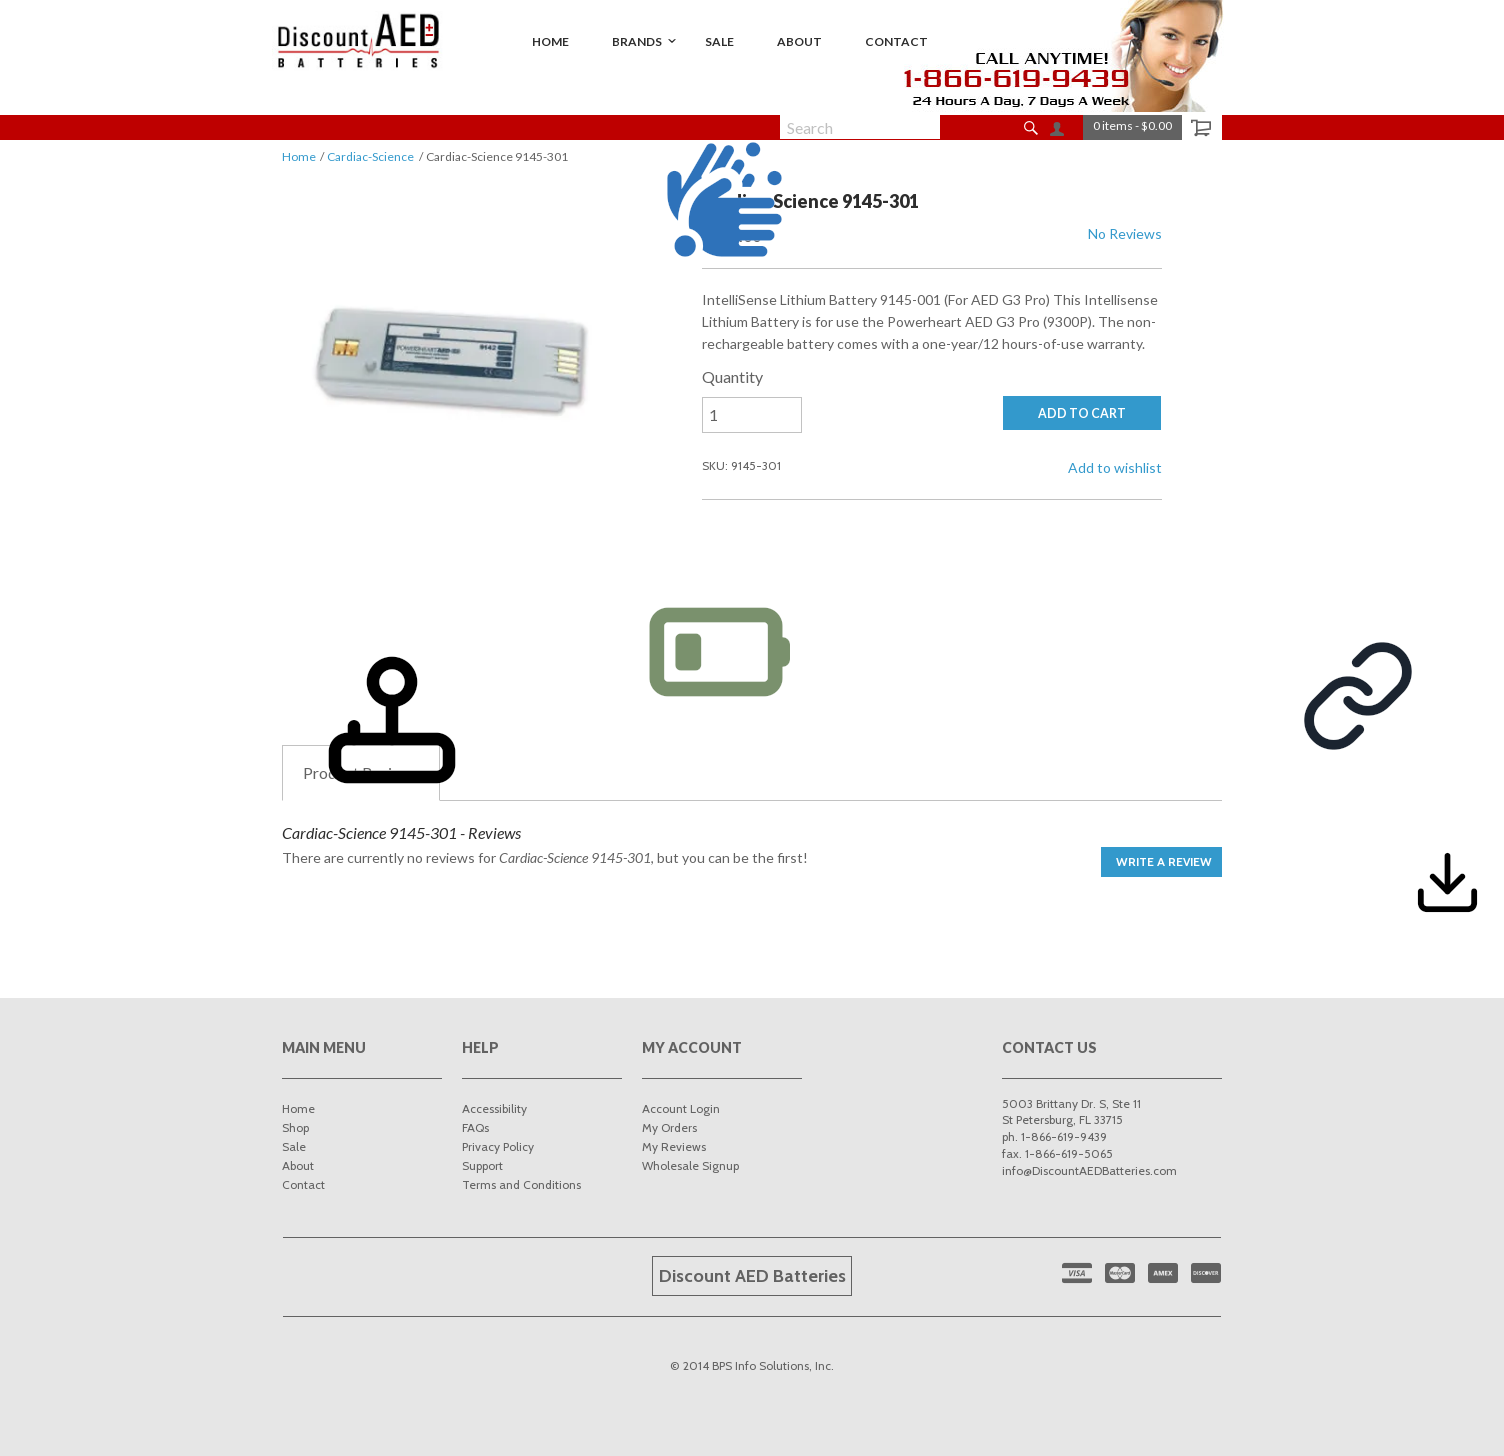 The width and height of the screenshot is (1504, 1456). What do you see at coordinates (392, 720) in the screenshot?
I see `access game controller settings` at bounding box center [392, 720].